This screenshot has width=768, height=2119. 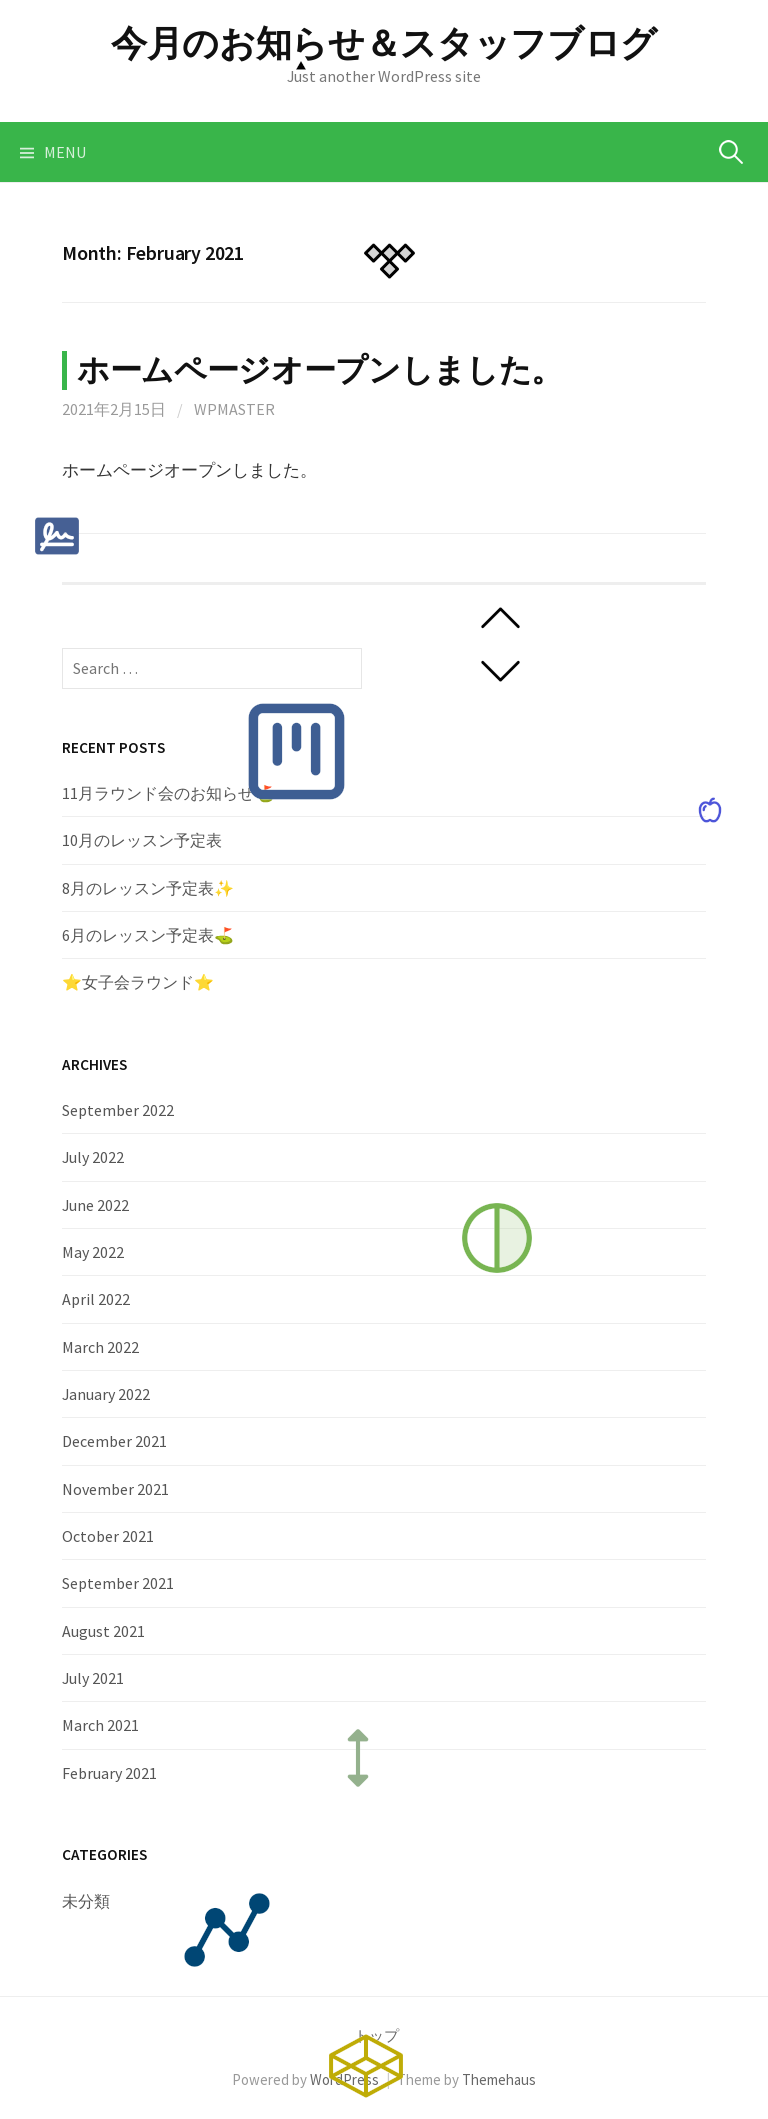 I want to click on expand or collapse a dropdown menu, so click(x=500, y=644).